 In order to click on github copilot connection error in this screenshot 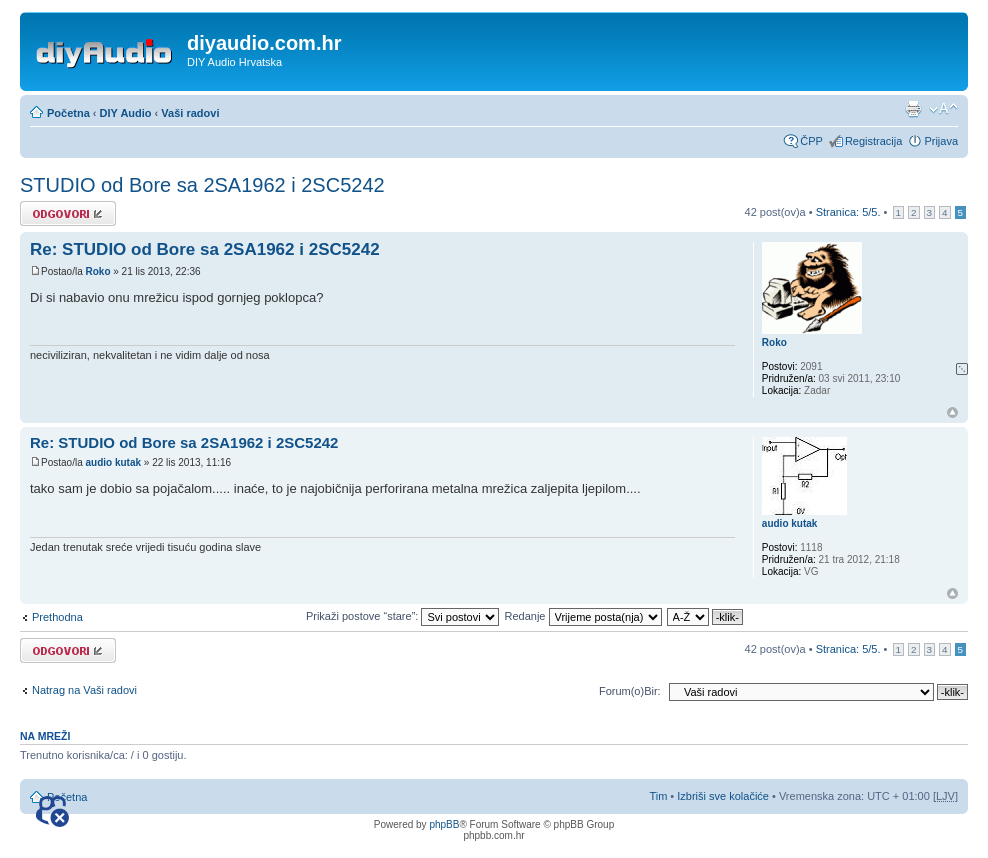, I will do `click(52, 810)`.